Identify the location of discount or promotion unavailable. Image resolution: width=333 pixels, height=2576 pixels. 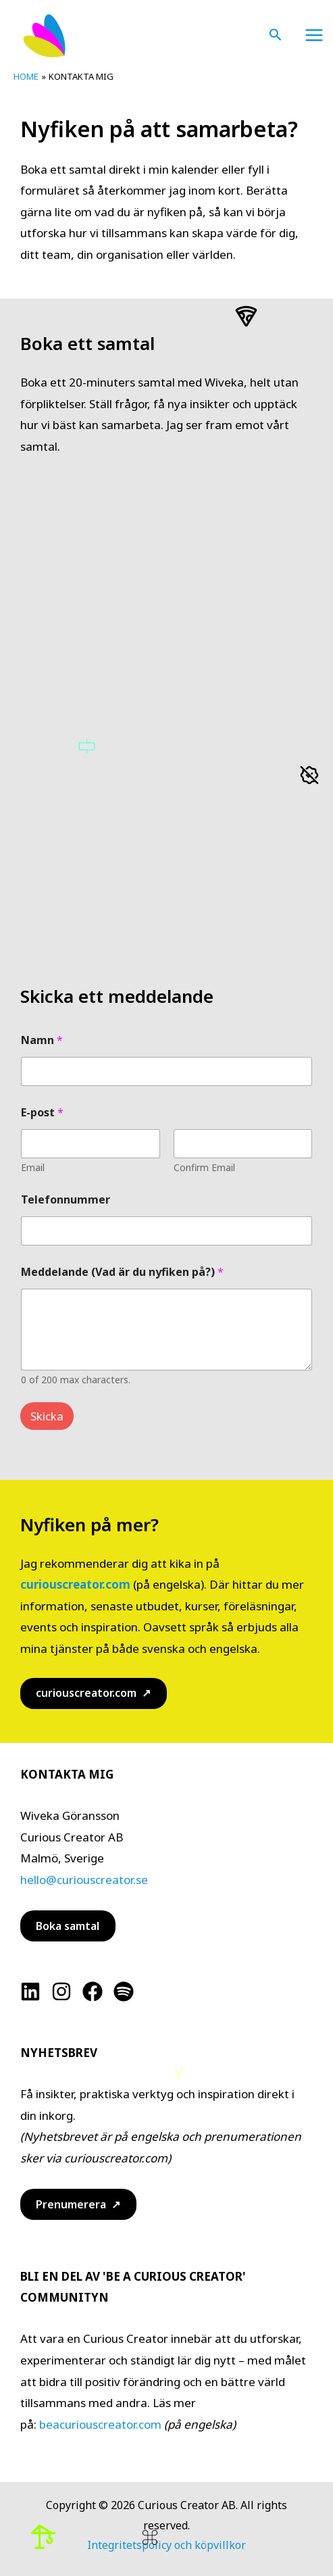
(309, 775).